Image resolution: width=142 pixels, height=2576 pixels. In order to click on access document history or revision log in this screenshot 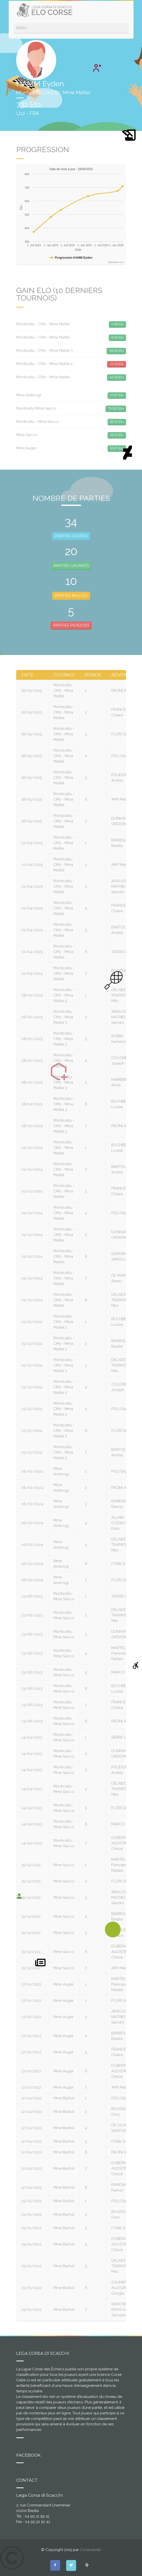, I will do `click(129, 135)`.